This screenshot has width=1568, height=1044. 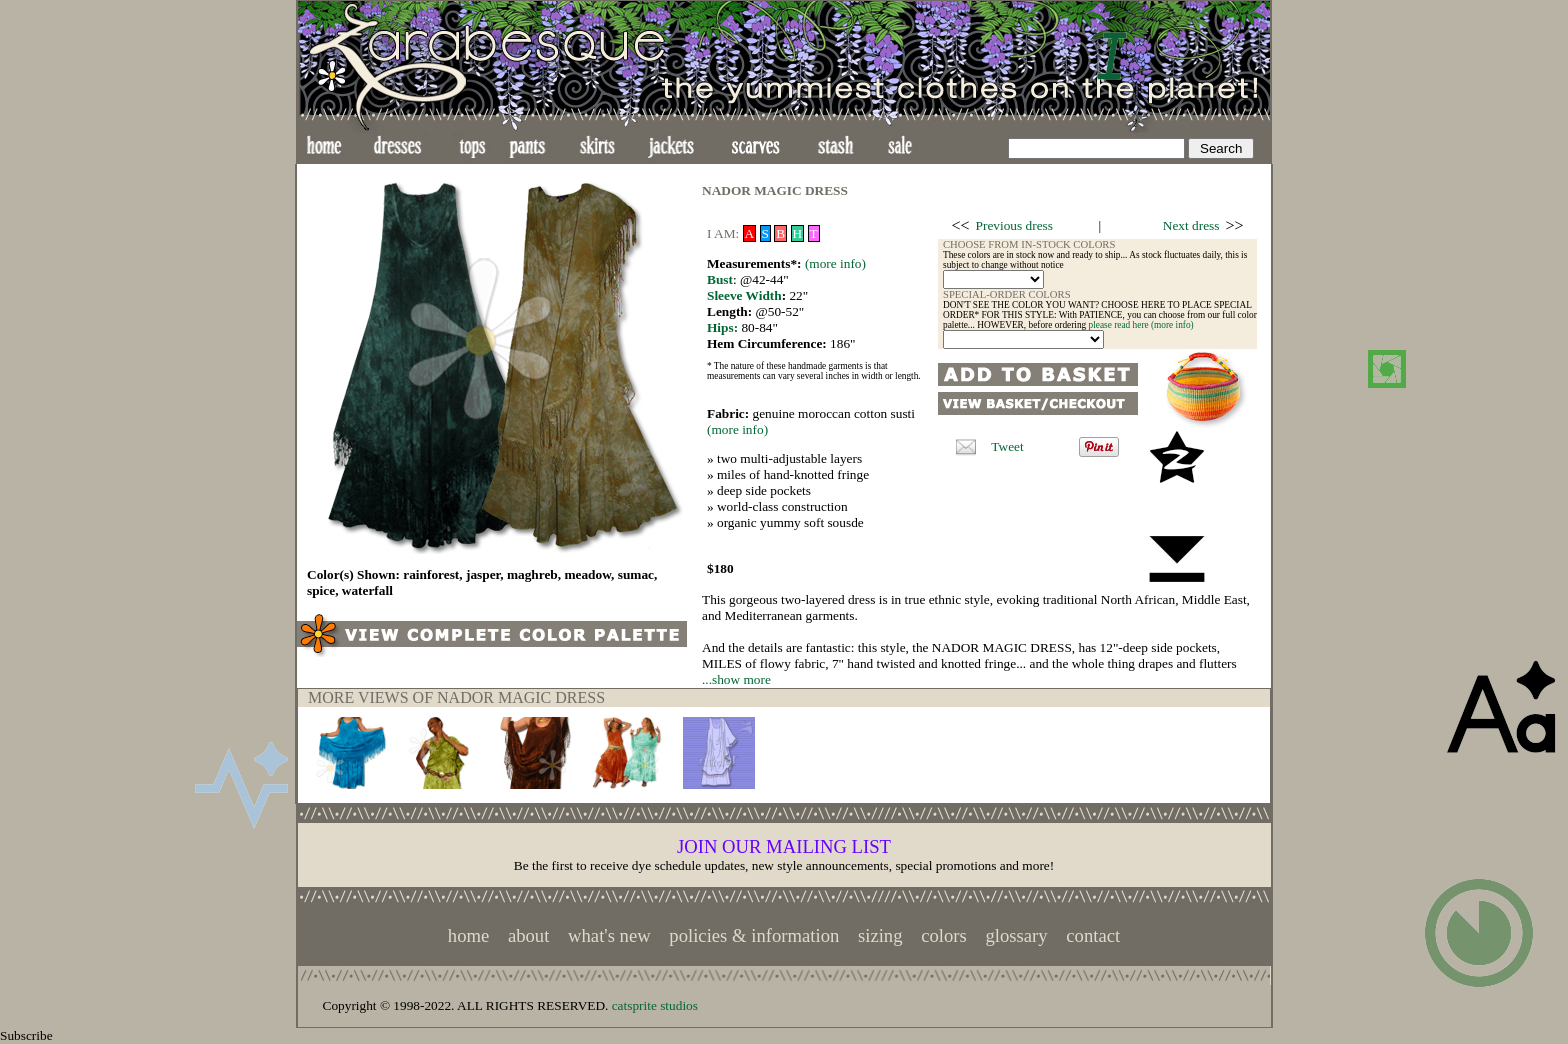 I want to click on open google lens for visual search, so click(x=1387, y=369).